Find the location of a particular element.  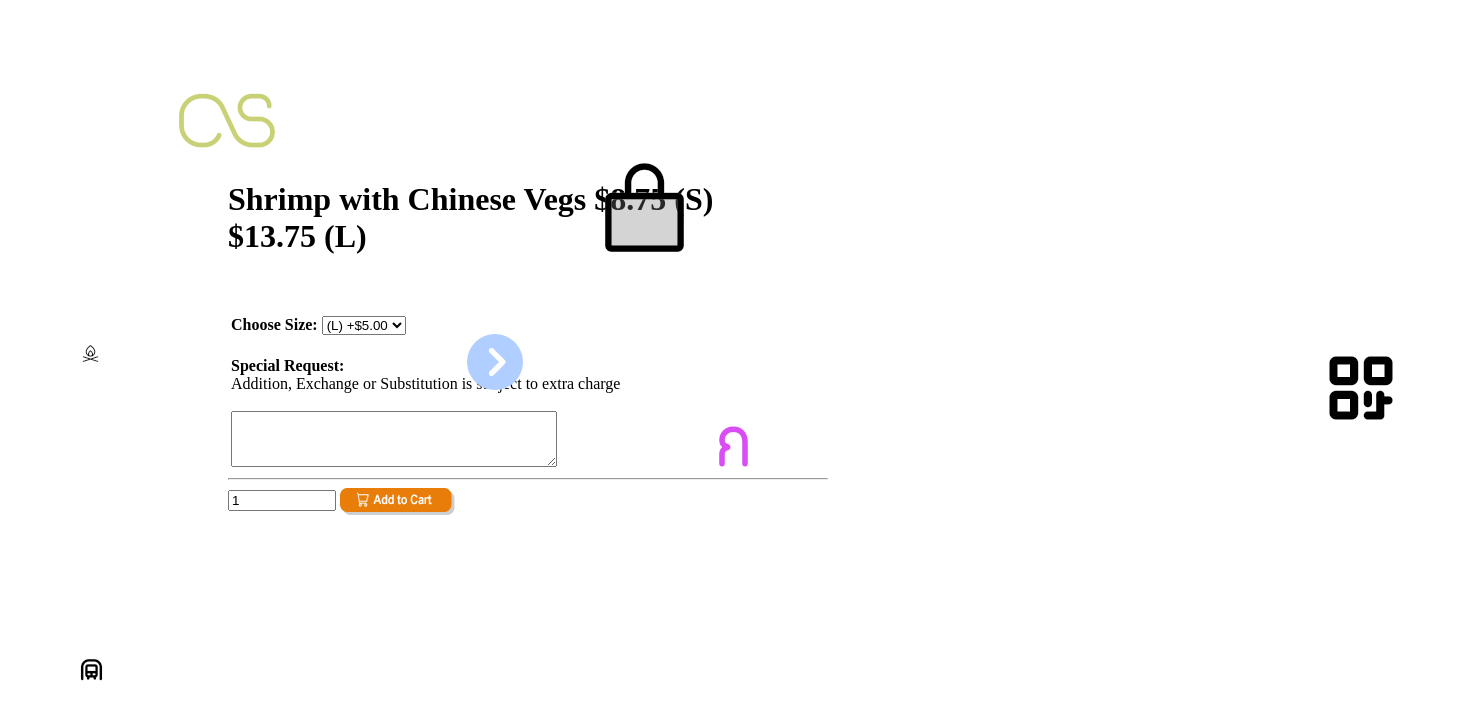

scan a qr code is located at coordinates (1361, 388).